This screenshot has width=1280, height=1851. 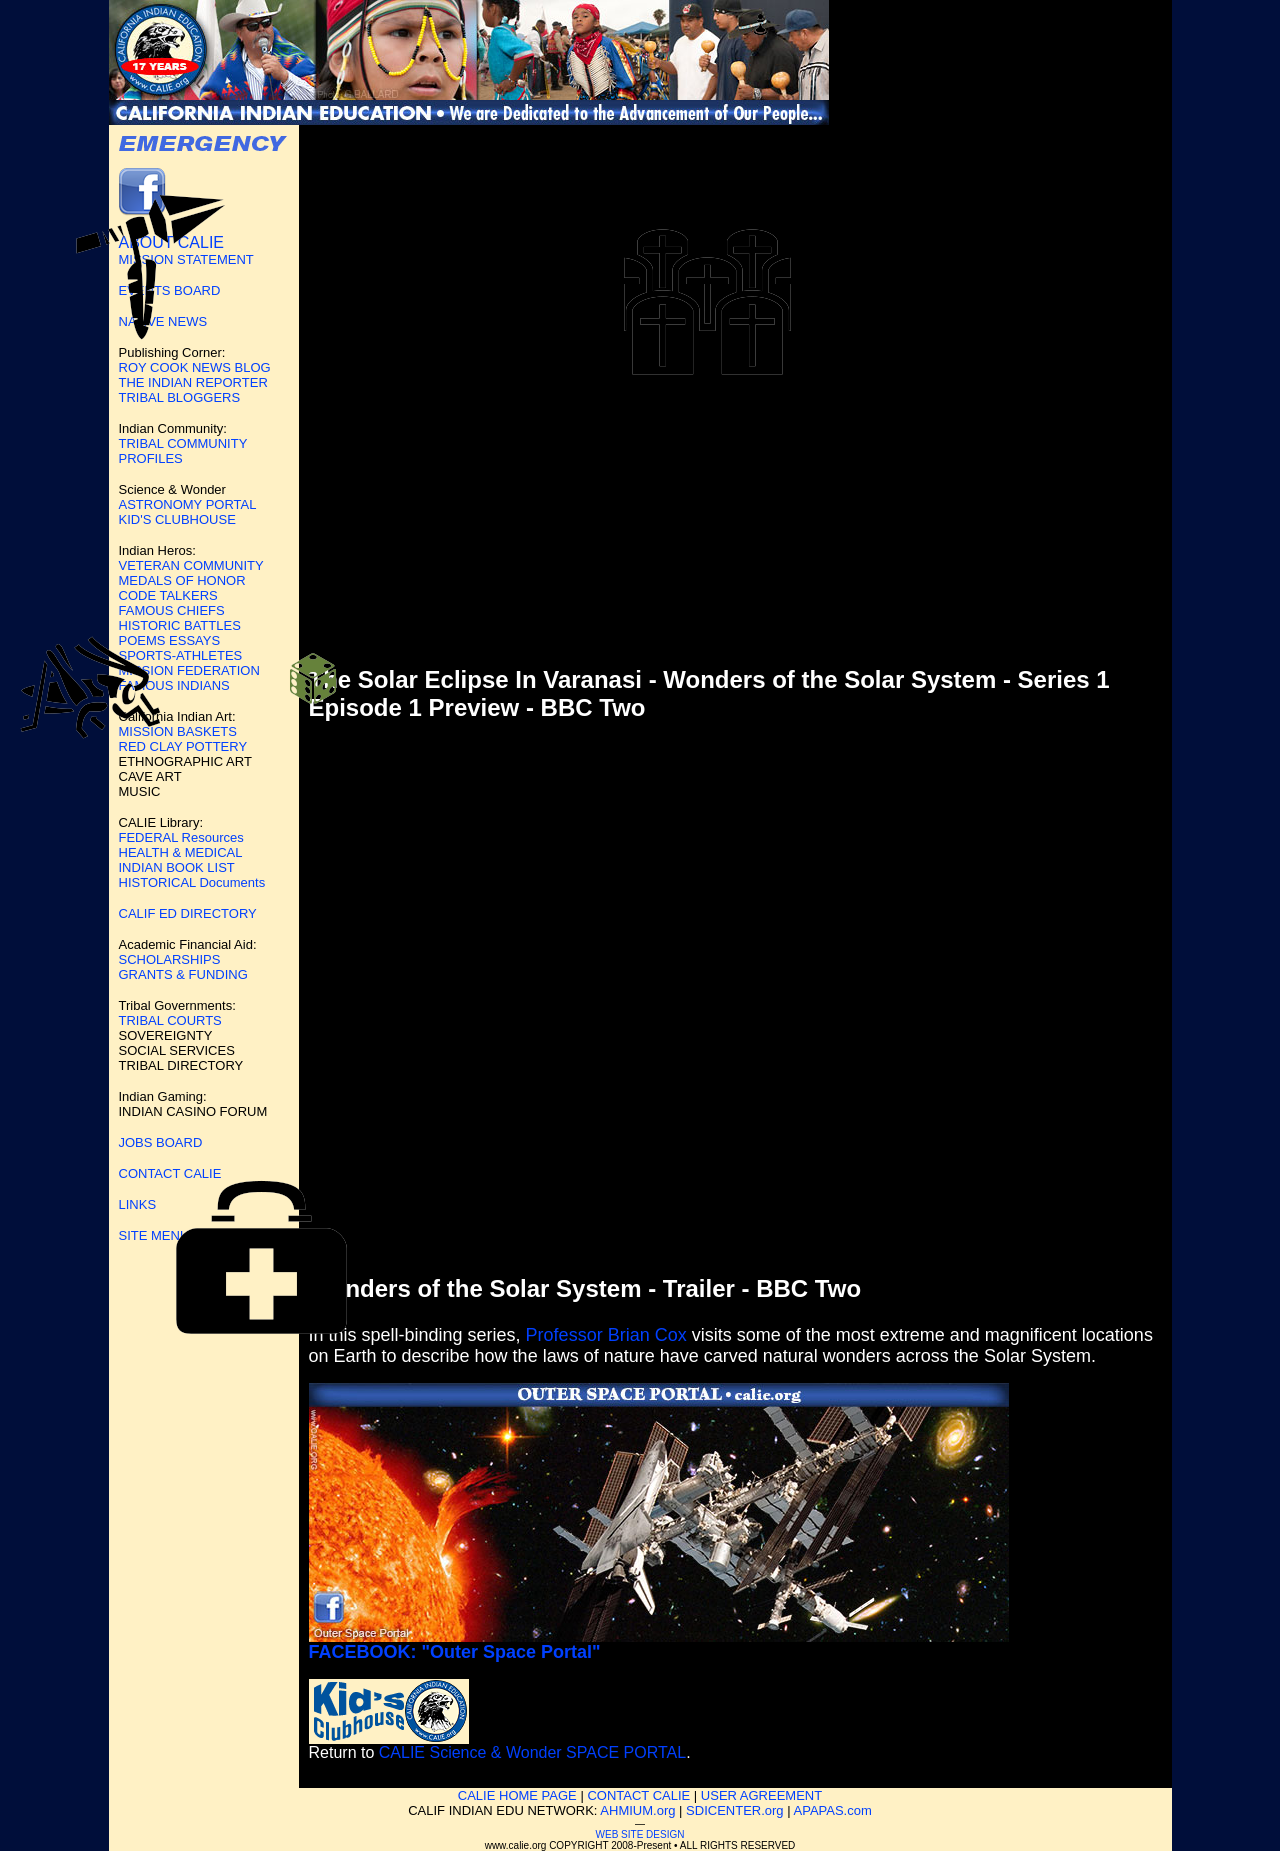 I want to click on start a new chess game, so click(x=760, y=24).